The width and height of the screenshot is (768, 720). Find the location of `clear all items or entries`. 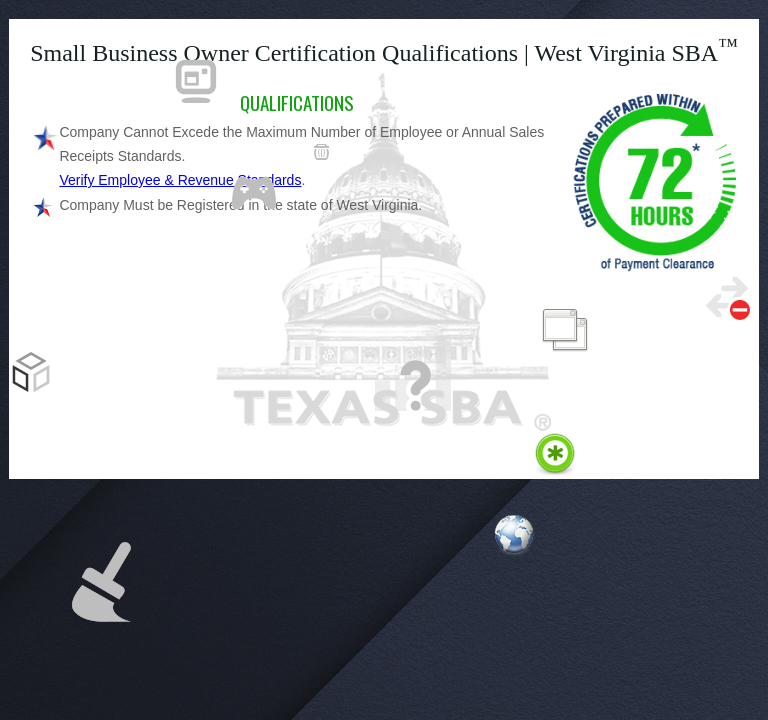

clear all items or entries is located at coordinates (107, 587).